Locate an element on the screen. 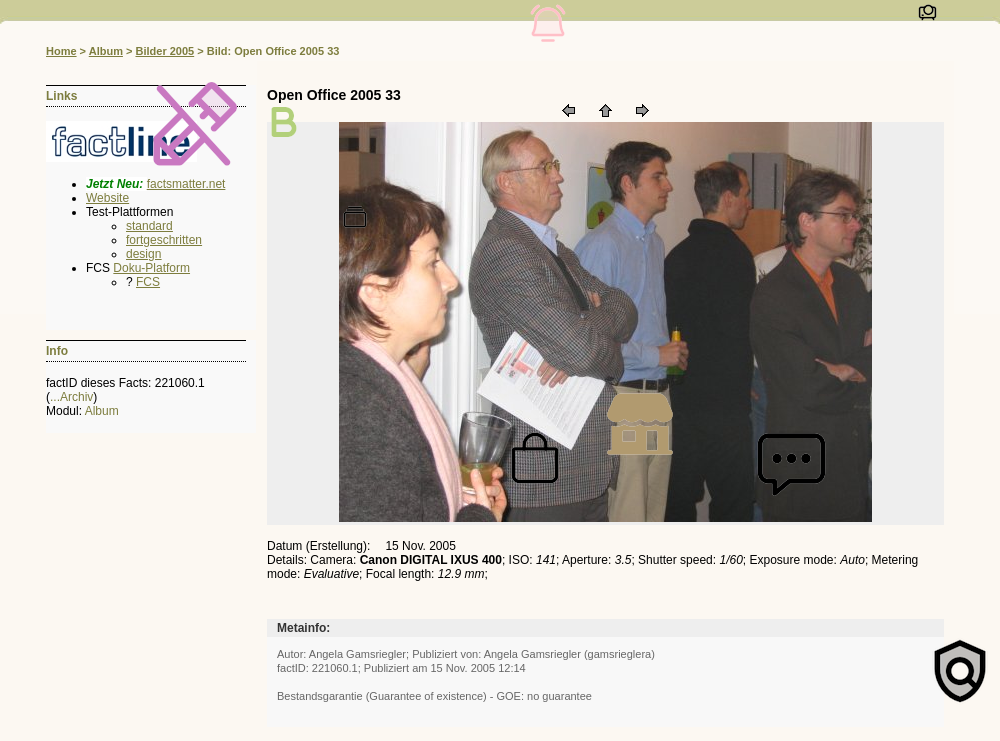  access the online store or shop is located at coordinates (640, 424).